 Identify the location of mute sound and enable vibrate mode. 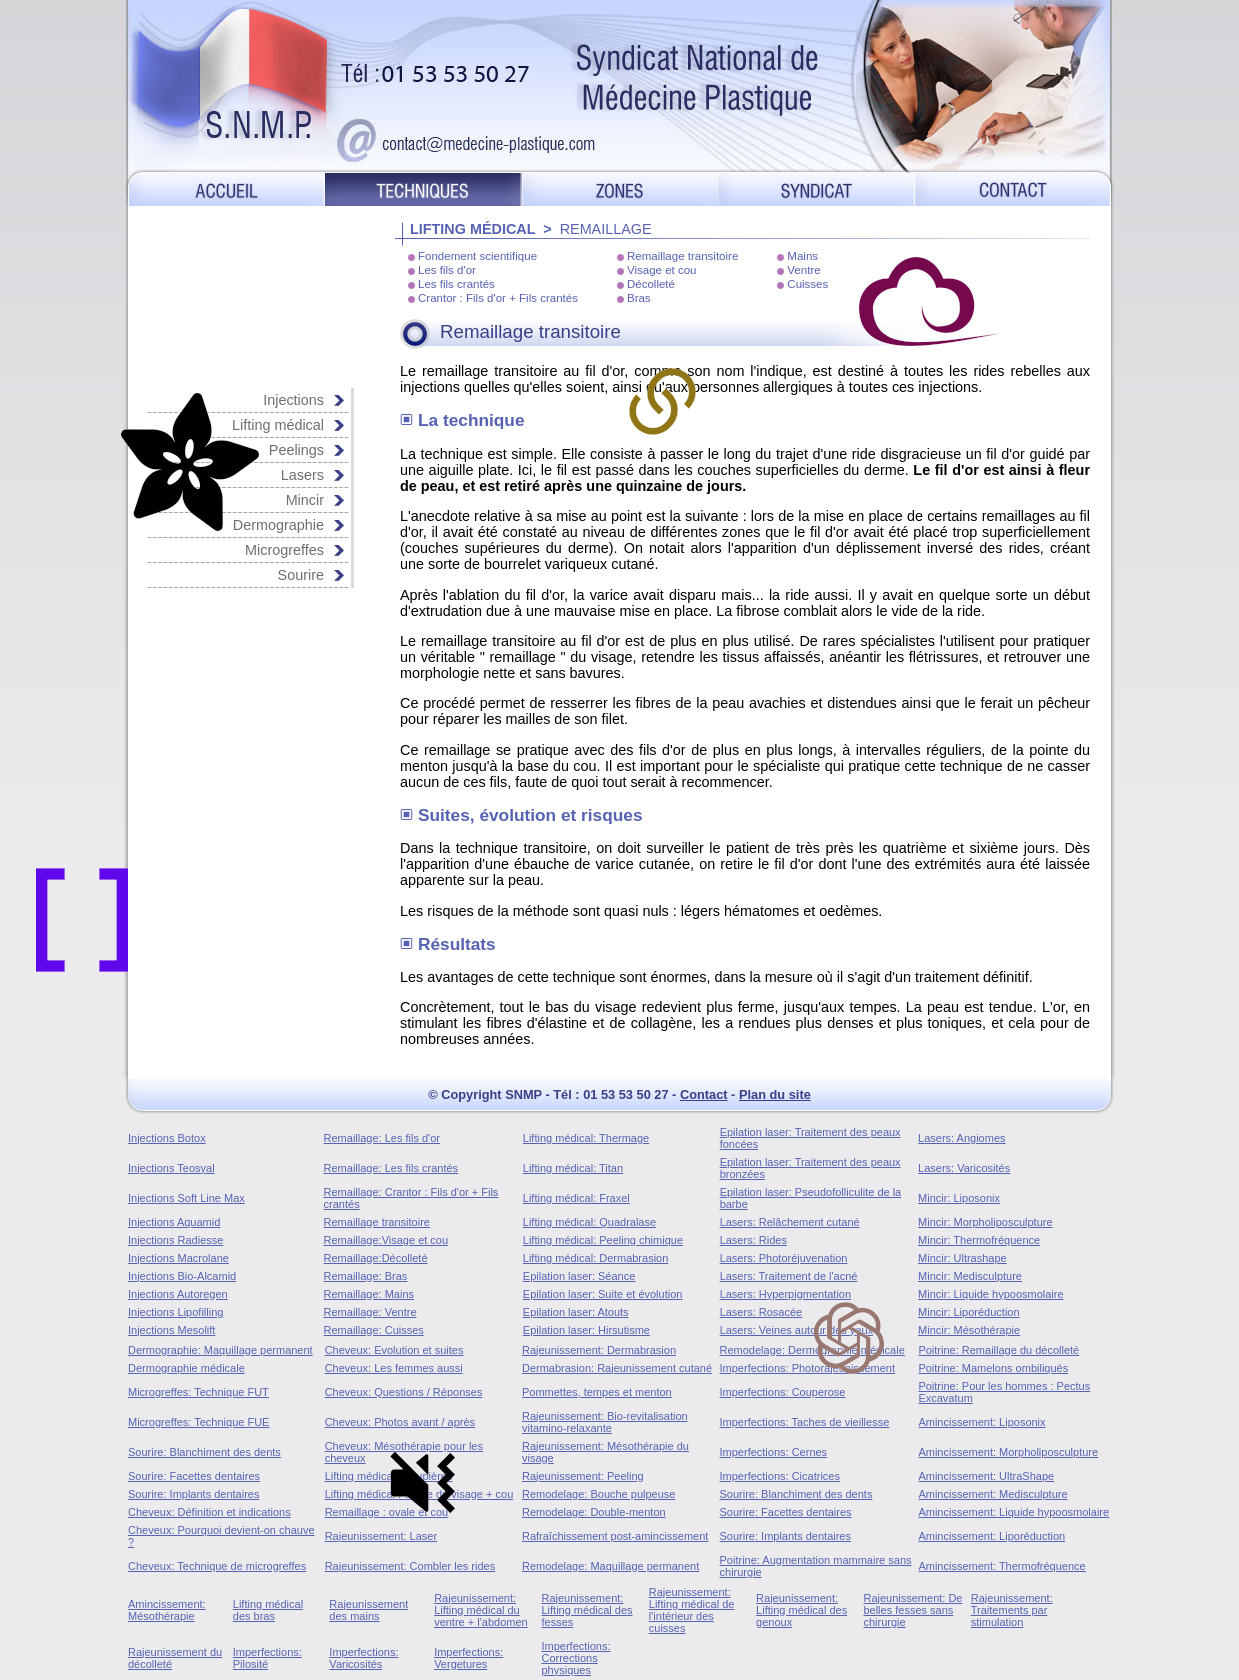
(425, 1483).